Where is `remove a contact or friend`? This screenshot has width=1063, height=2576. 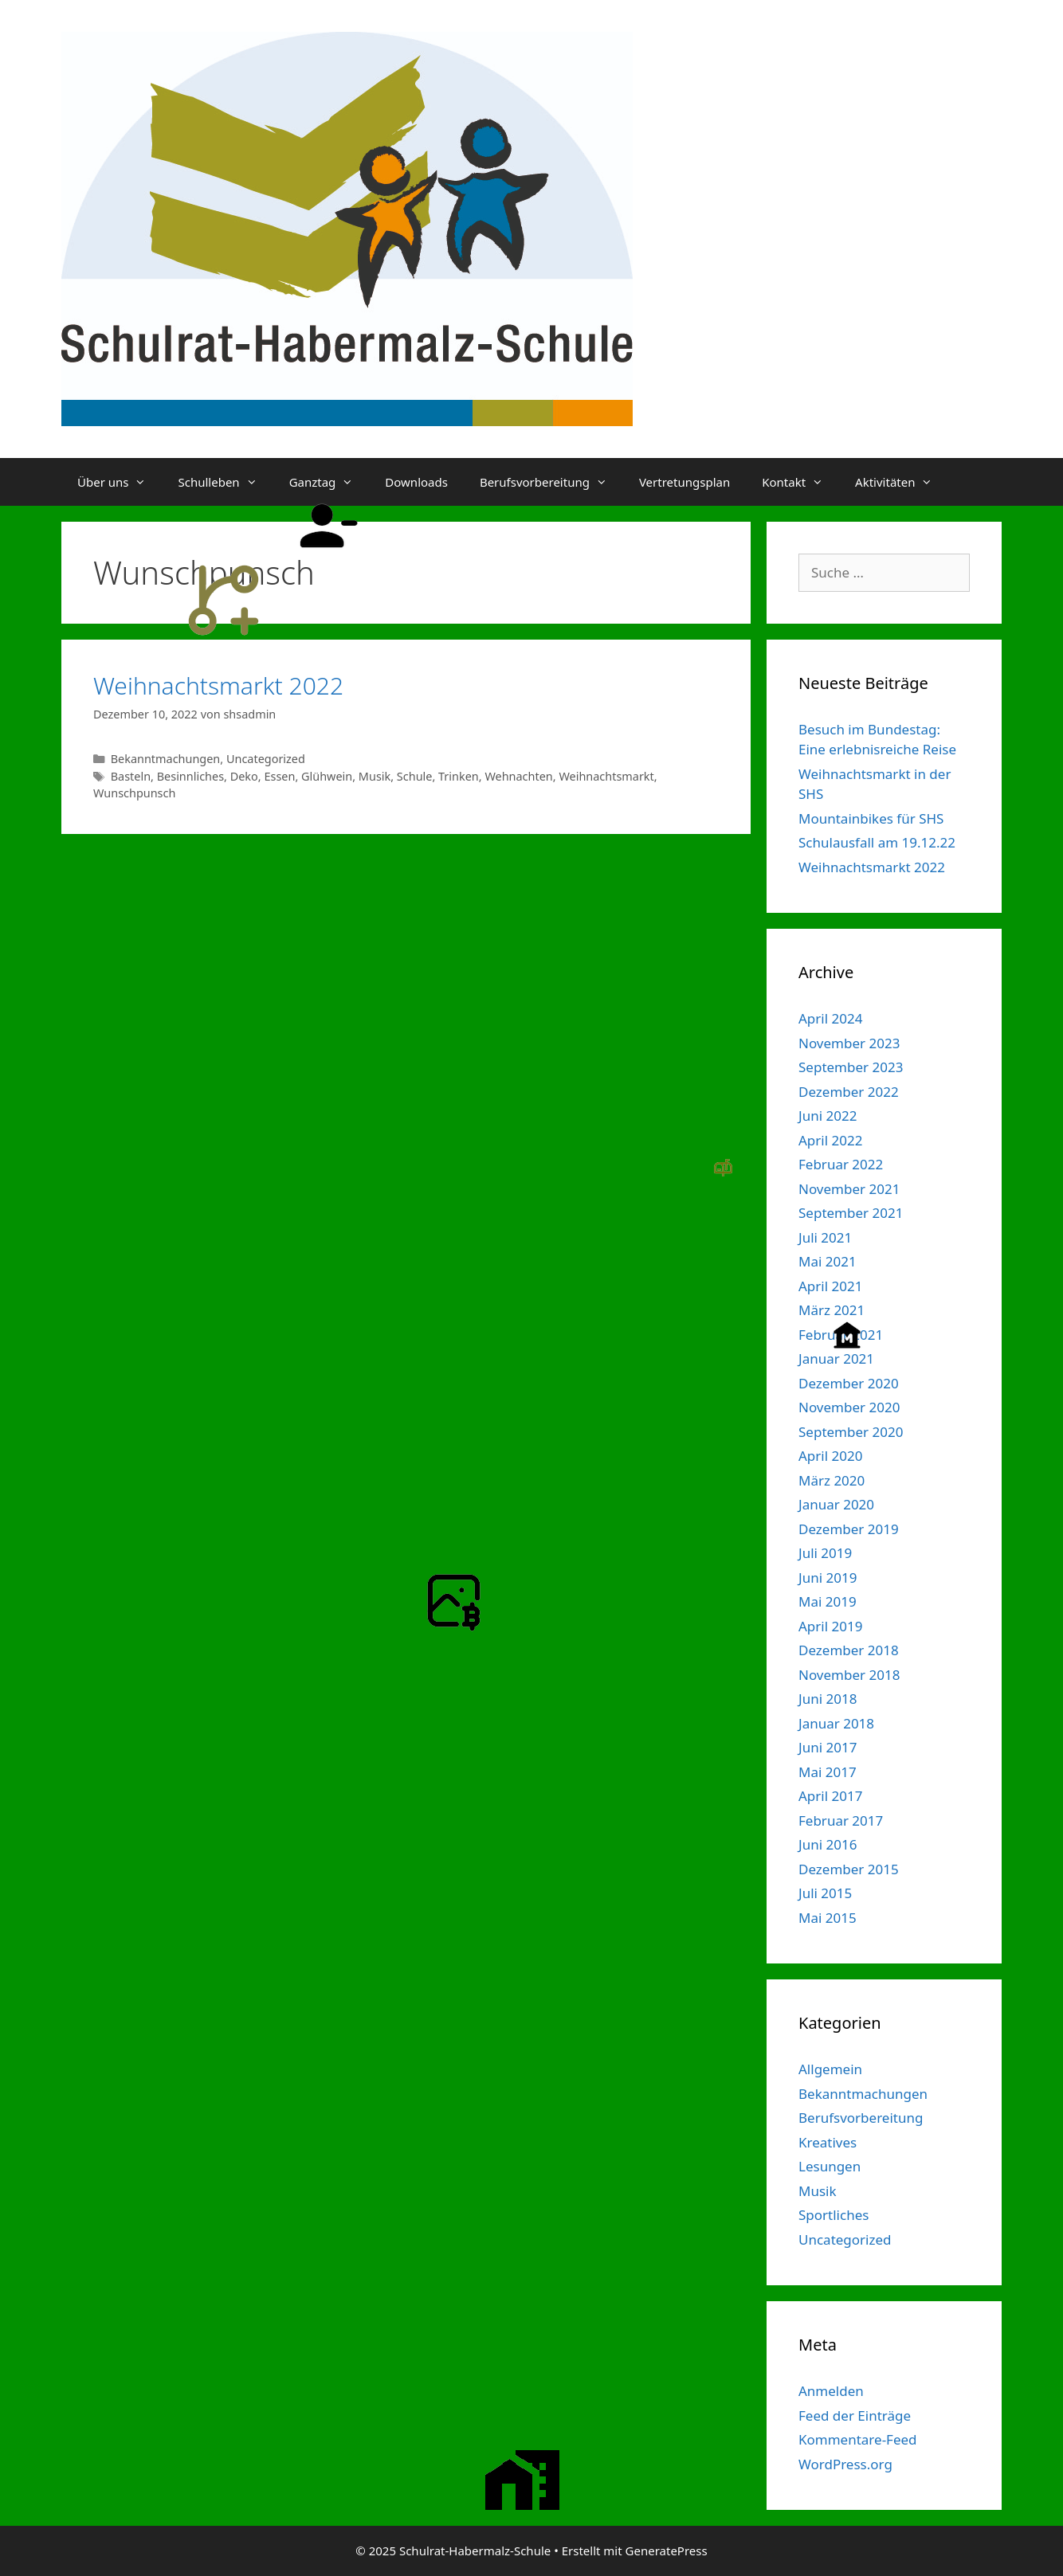 remove a contact or friend is located at coordinates (328, 526).